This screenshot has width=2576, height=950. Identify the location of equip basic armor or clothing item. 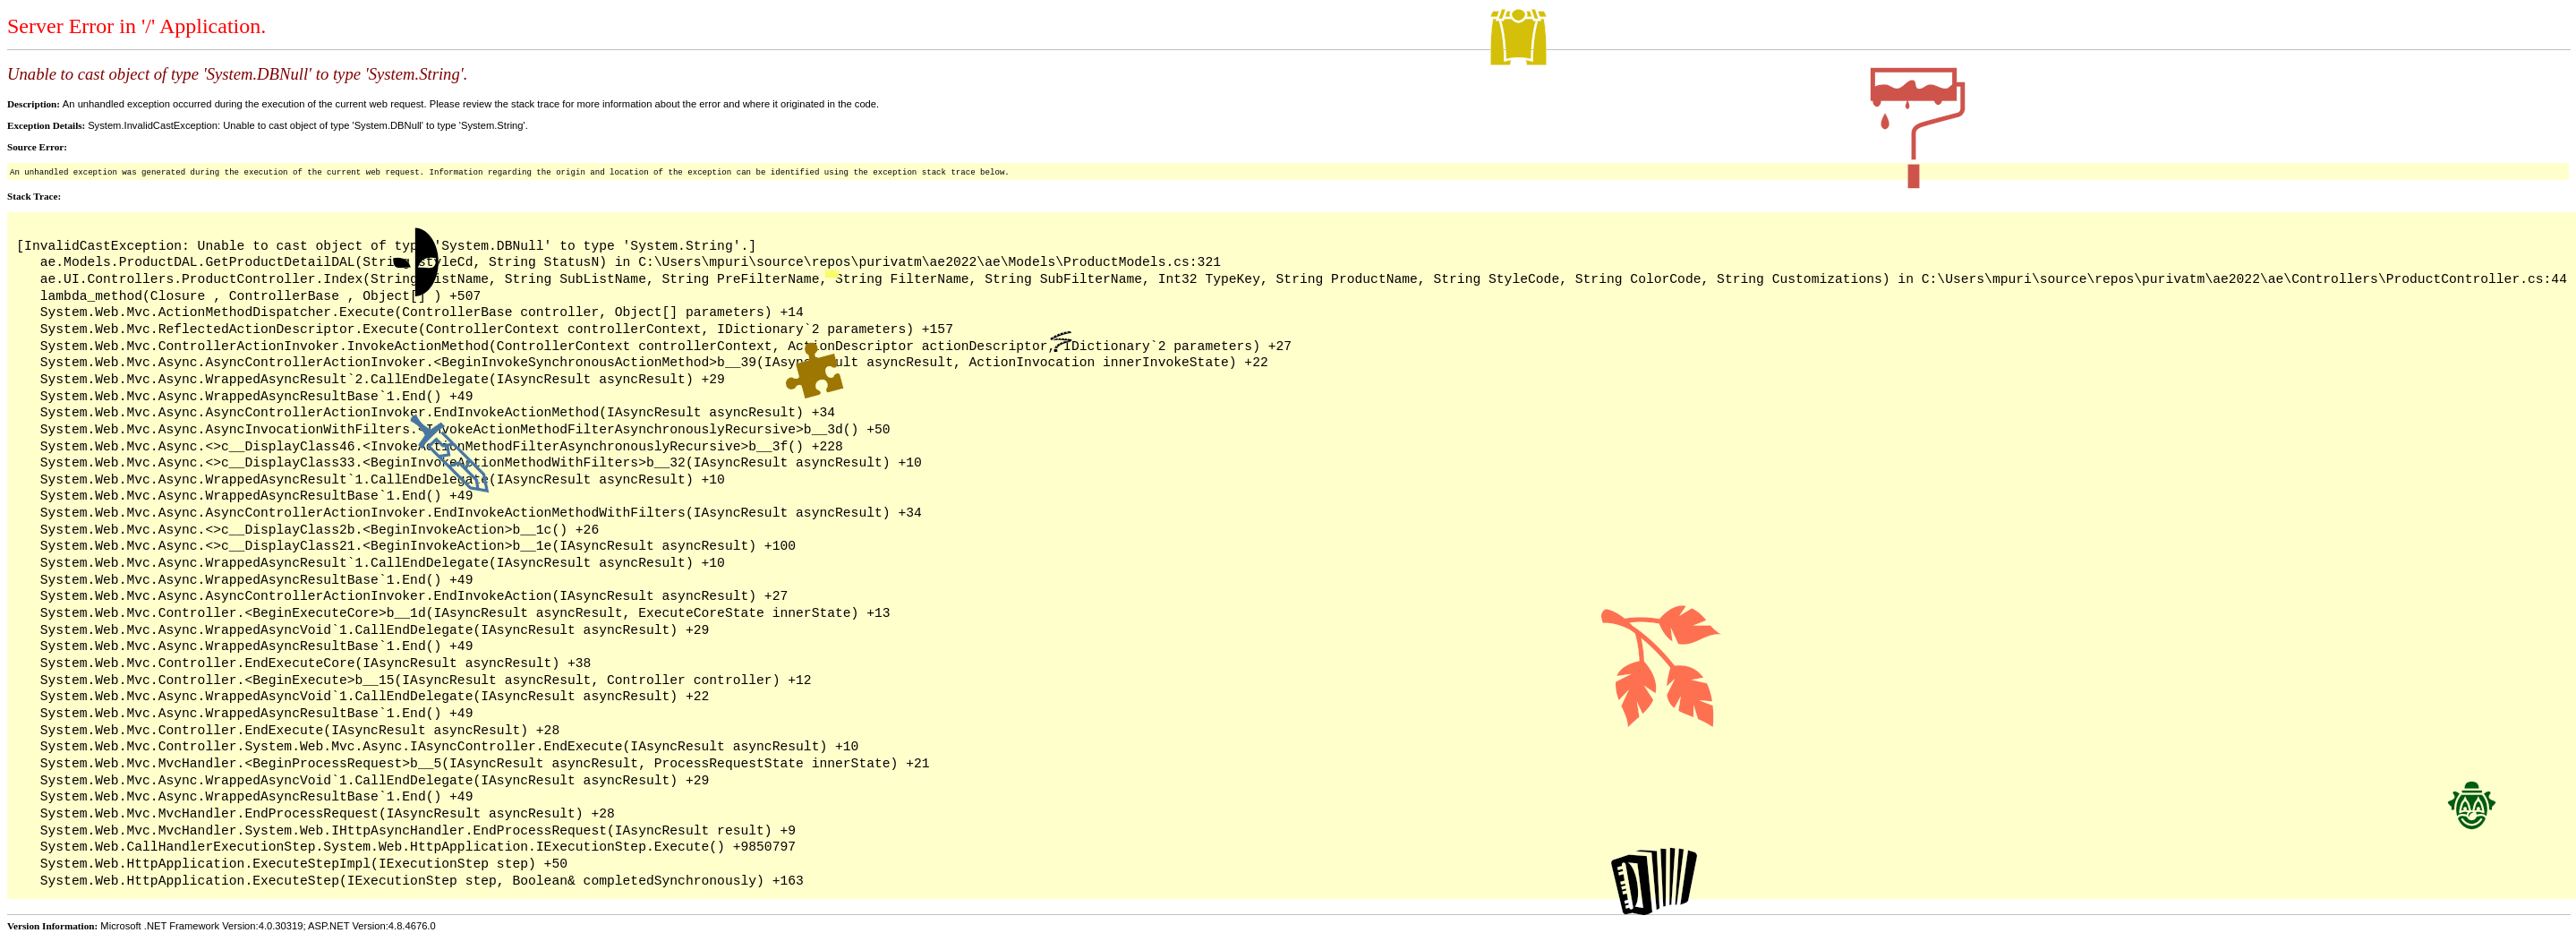
(1518, 37).